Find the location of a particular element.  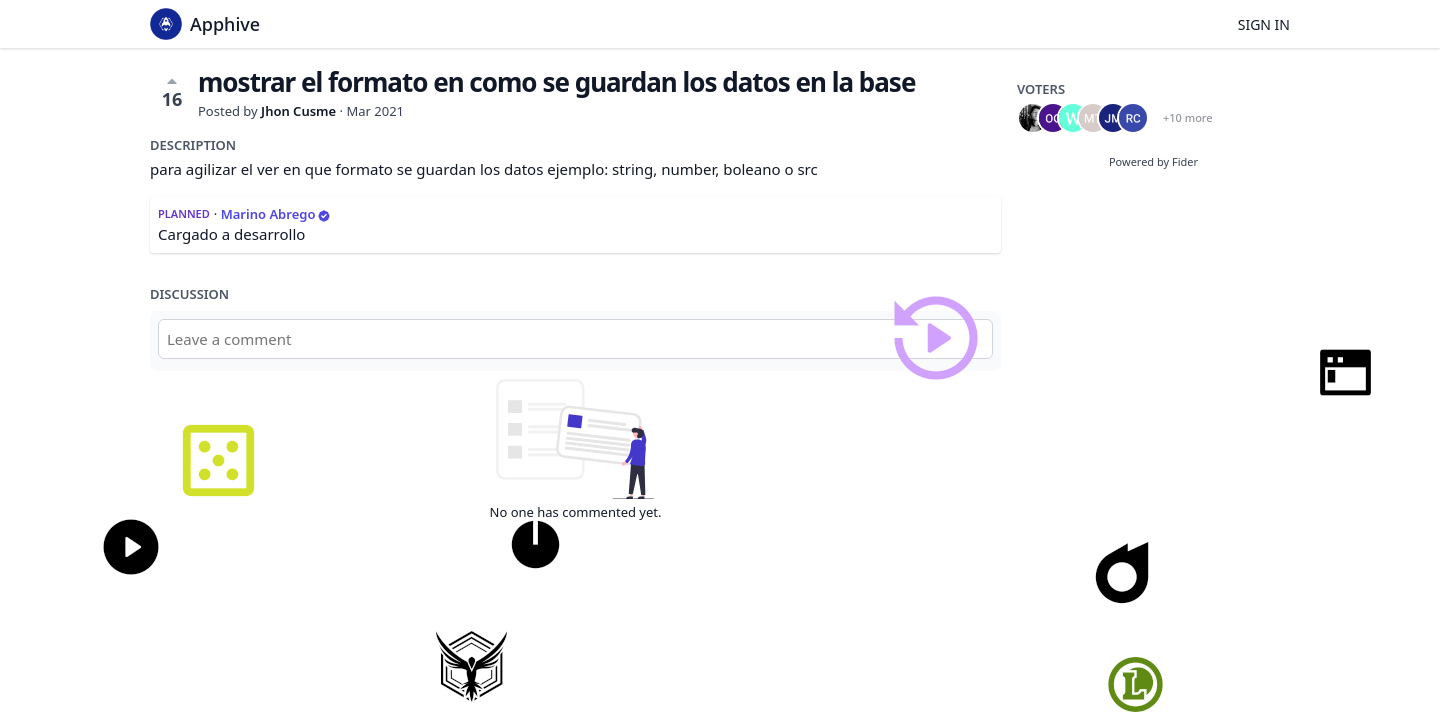

open terminal or command line interface is located at coordinates (1345, 372).